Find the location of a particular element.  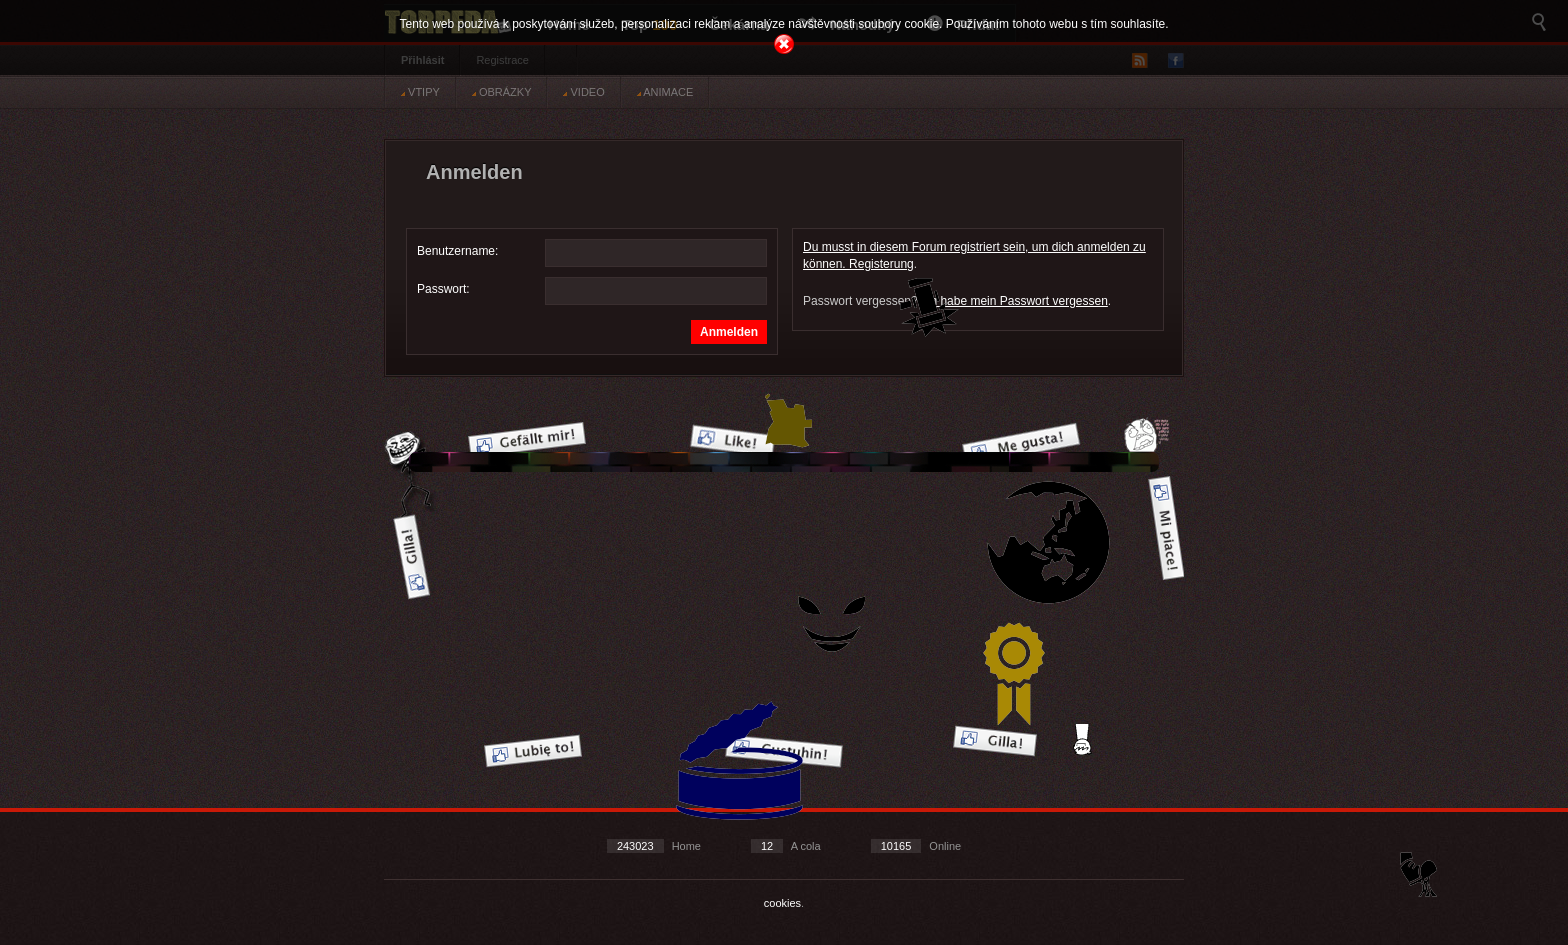

opened canned food item is located at coordinates (739, 760).